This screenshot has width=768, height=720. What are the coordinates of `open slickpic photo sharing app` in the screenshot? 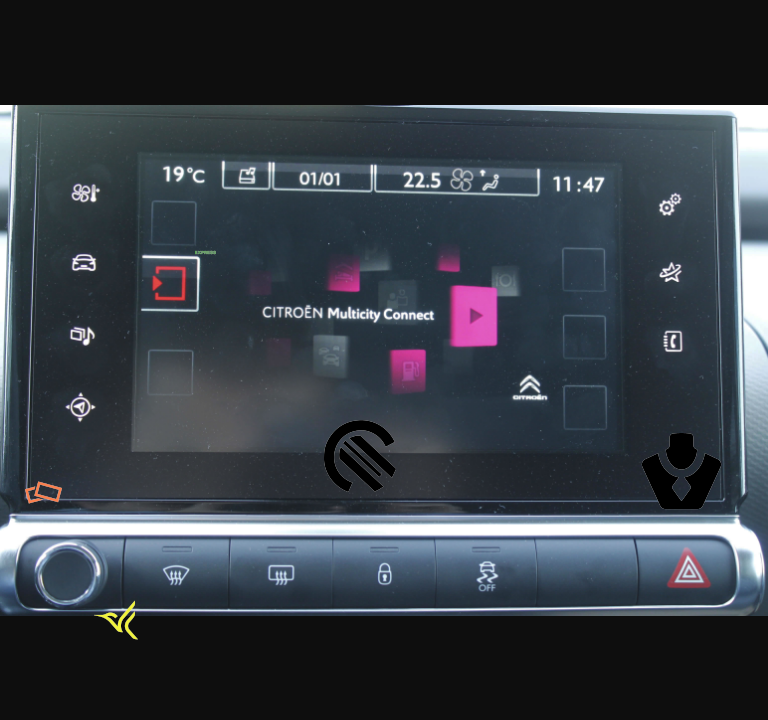 It's located at (43, 492).